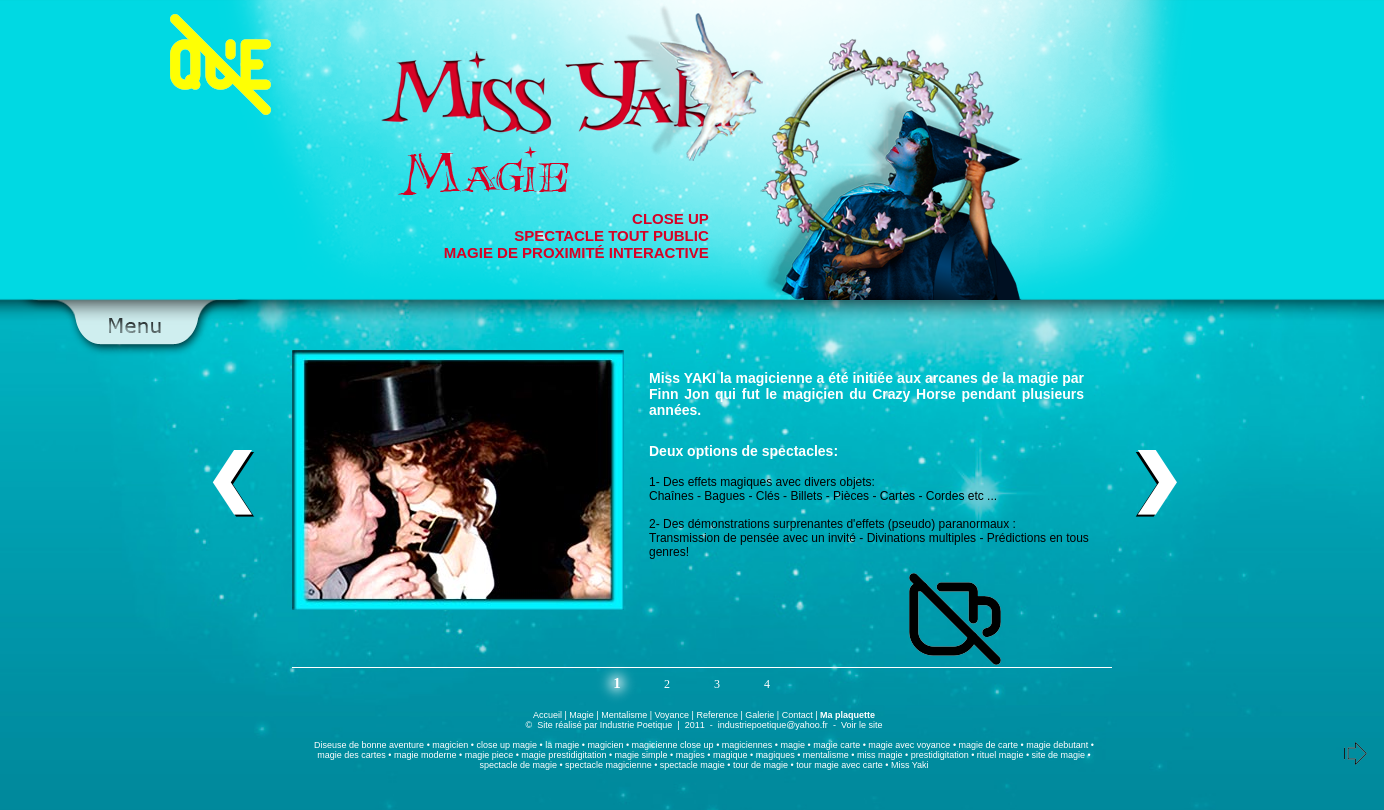 The image size is (1384, 810). I want to click on disable HTTP request queue, so click(220, 64).